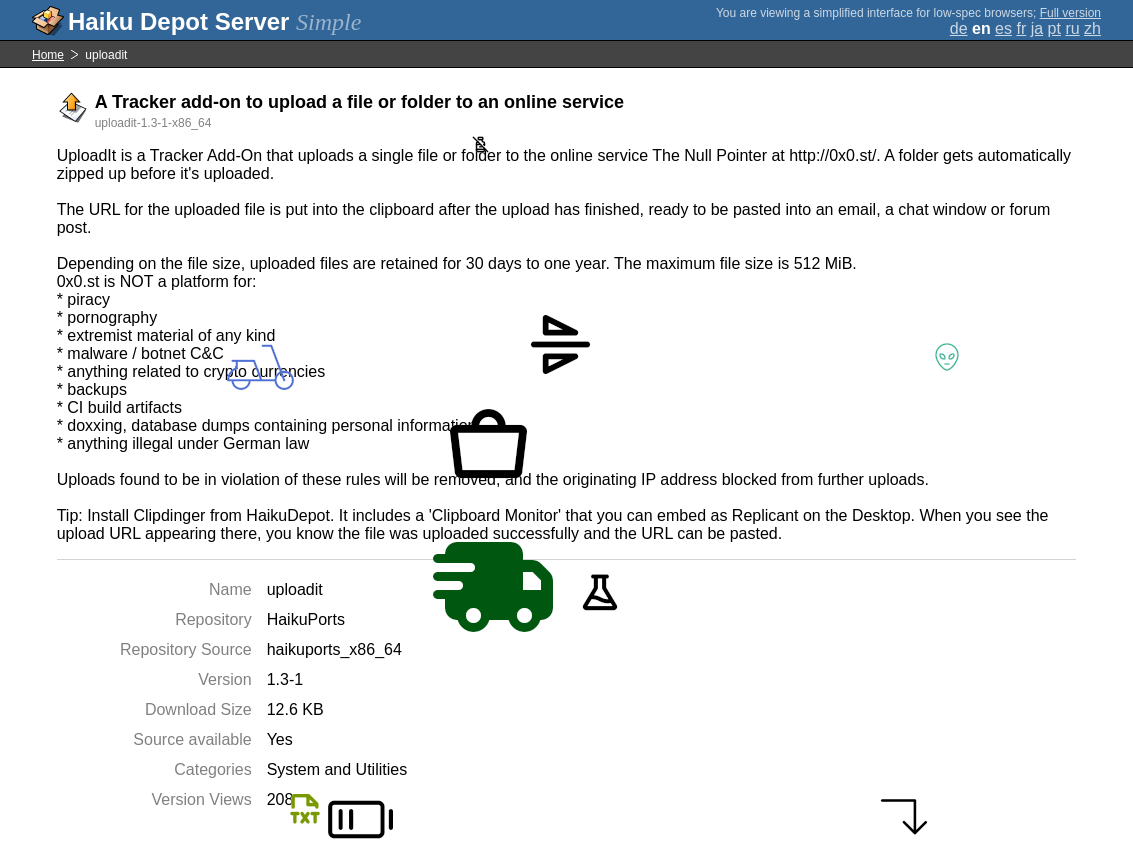 The image size is (1133, 862). I want to click on flip image horizontally, so click(560, 344).